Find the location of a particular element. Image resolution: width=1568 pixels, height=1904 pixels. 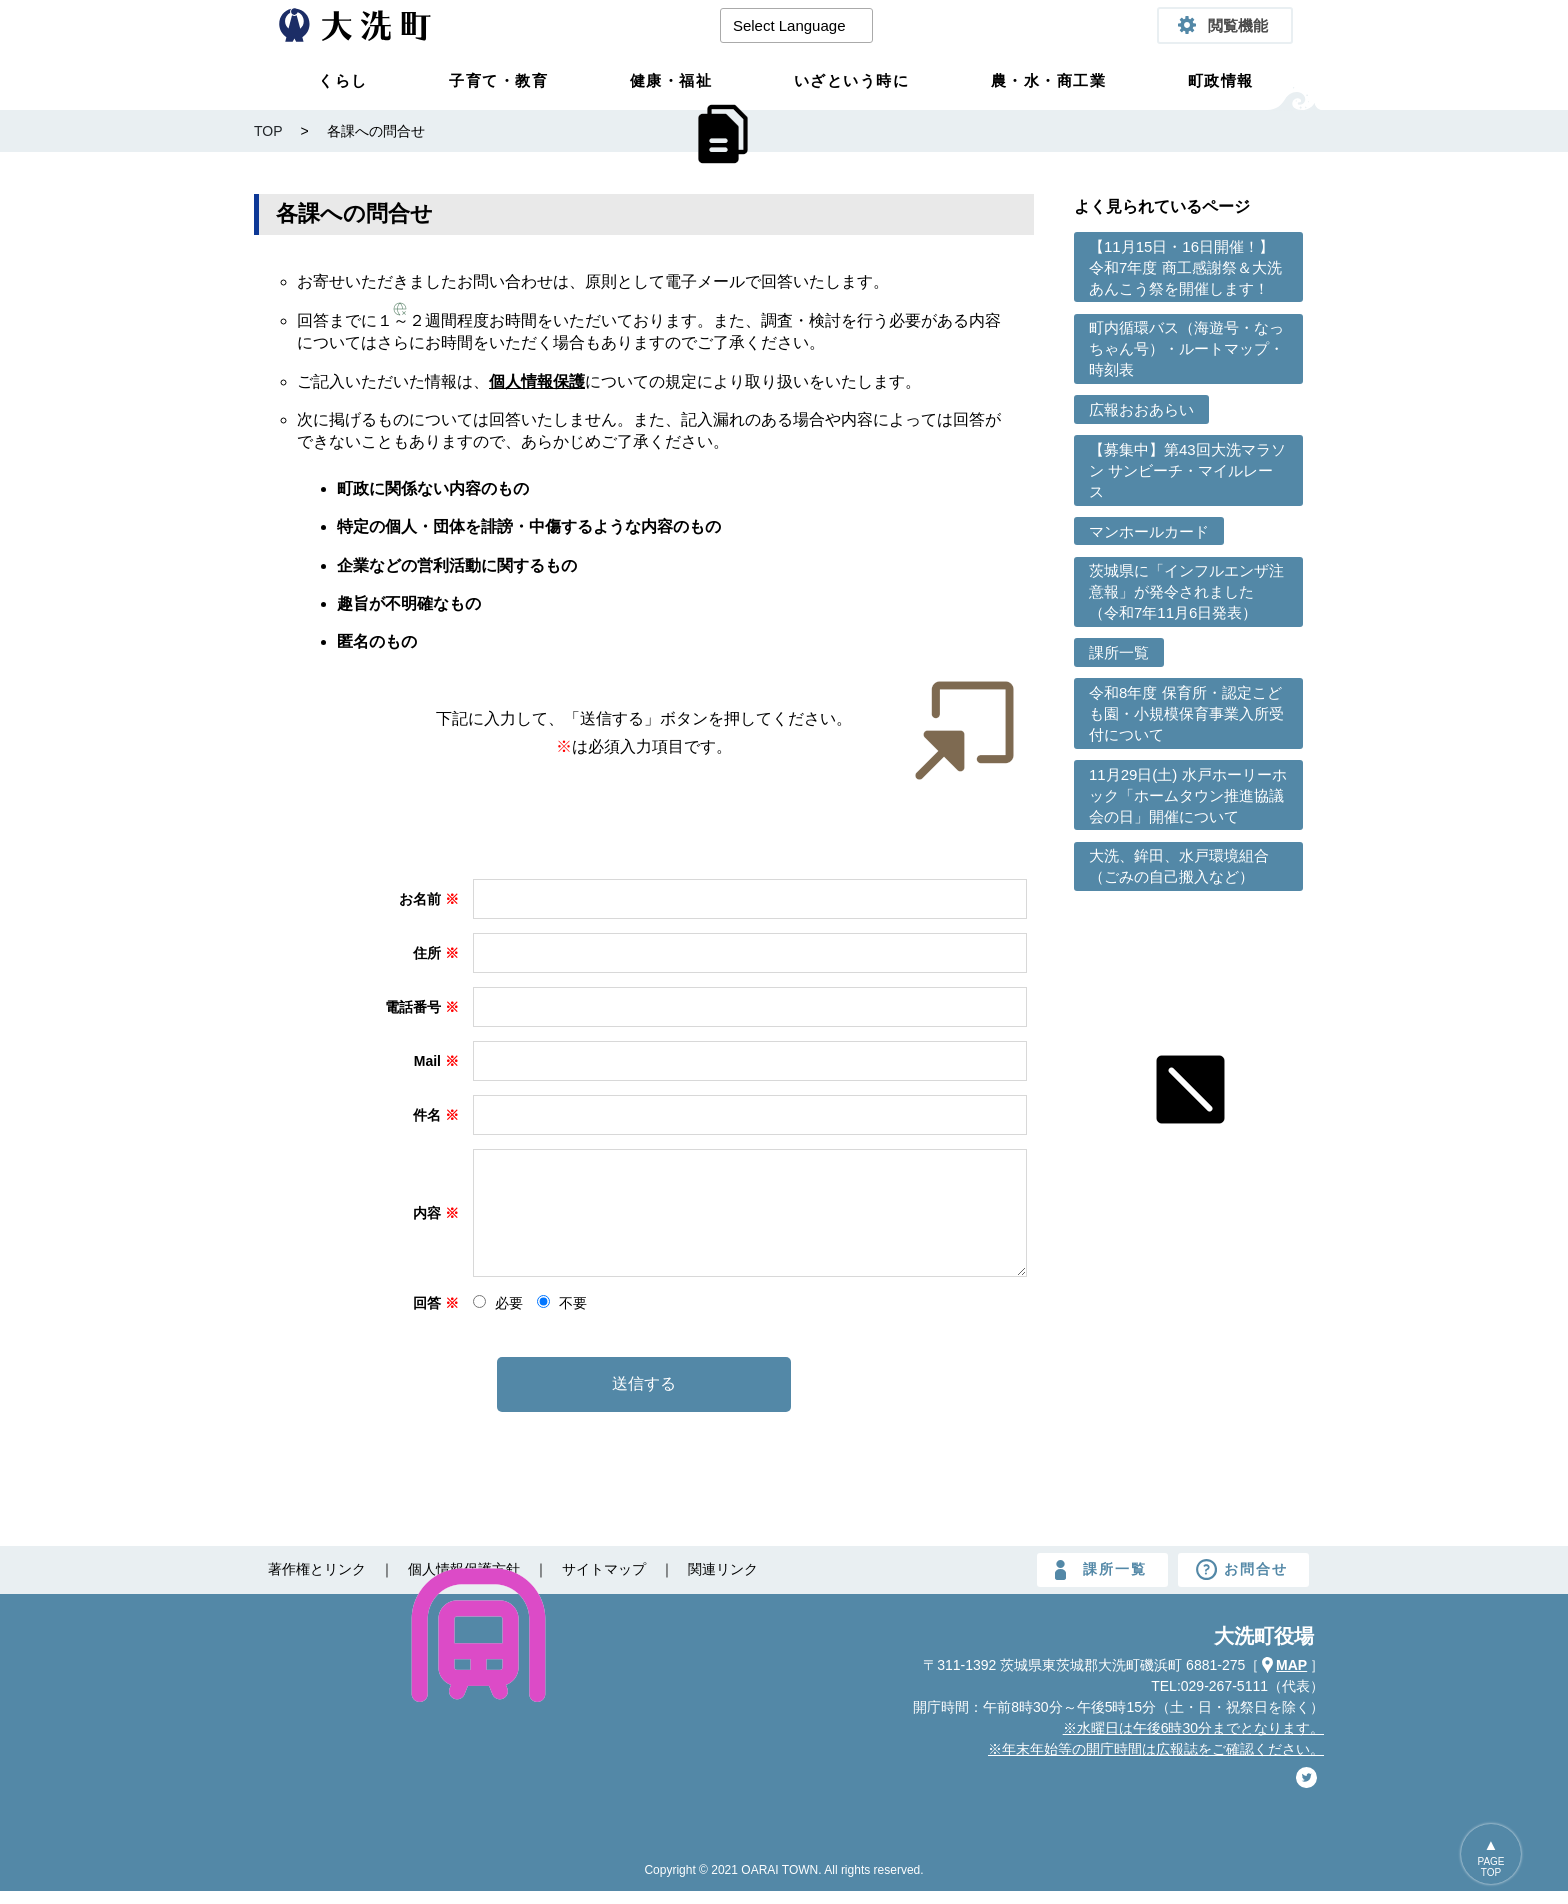

no internet connection is located at coordinates (400, 309).